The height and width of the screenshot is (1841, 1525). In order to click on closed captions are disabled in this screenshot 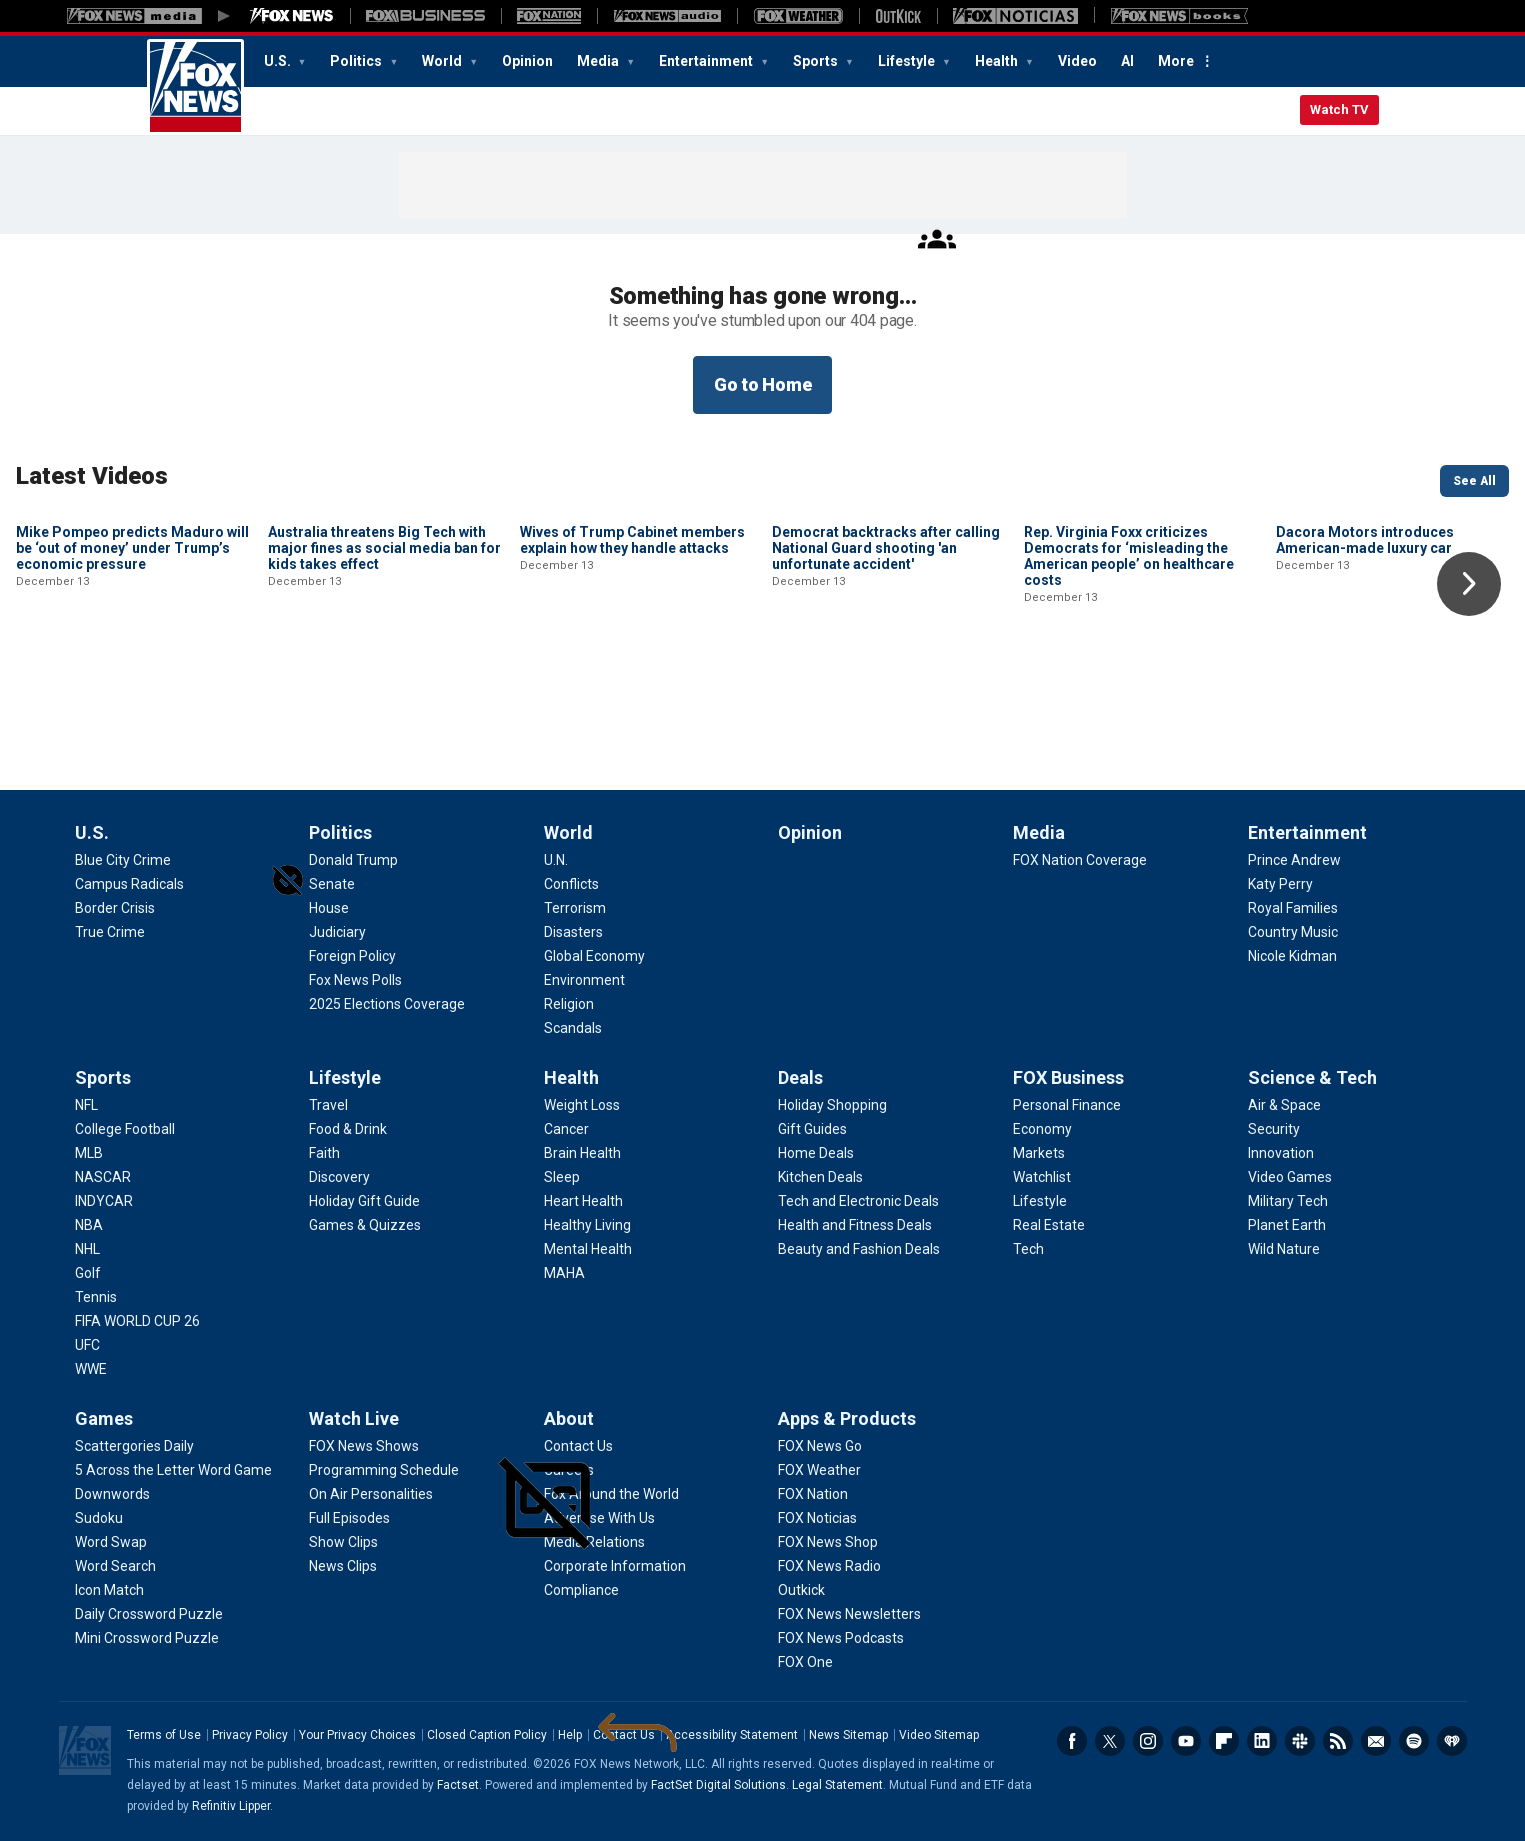, I will do `click(548, 1500)`.